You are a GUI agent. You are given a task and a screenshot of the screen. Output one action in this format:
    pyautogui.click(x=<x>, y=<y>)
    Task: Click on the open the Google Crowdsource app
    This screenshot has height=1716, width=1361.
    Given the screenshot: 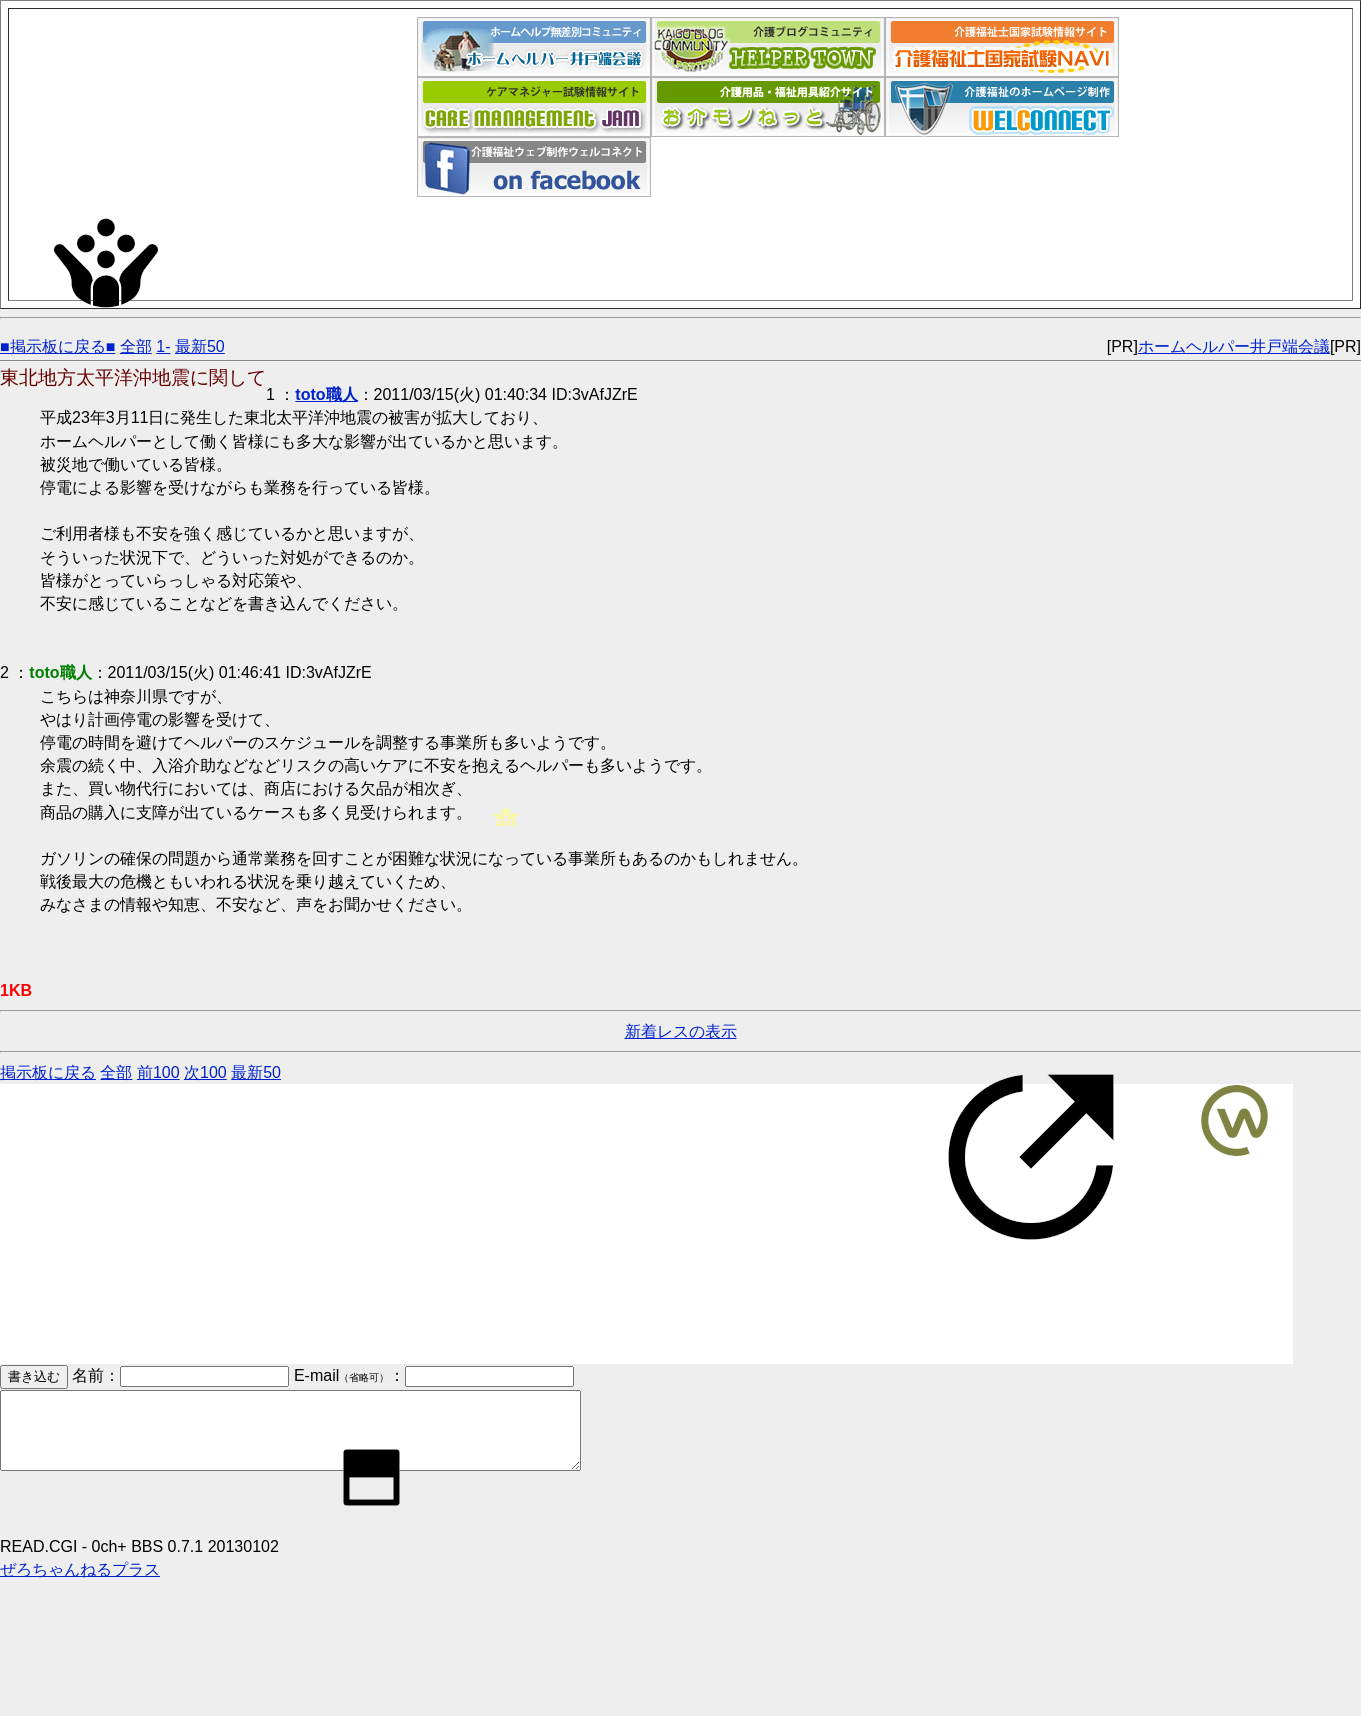 What is the action you would take?
    pyautogui.click(x=106, y=263)
    